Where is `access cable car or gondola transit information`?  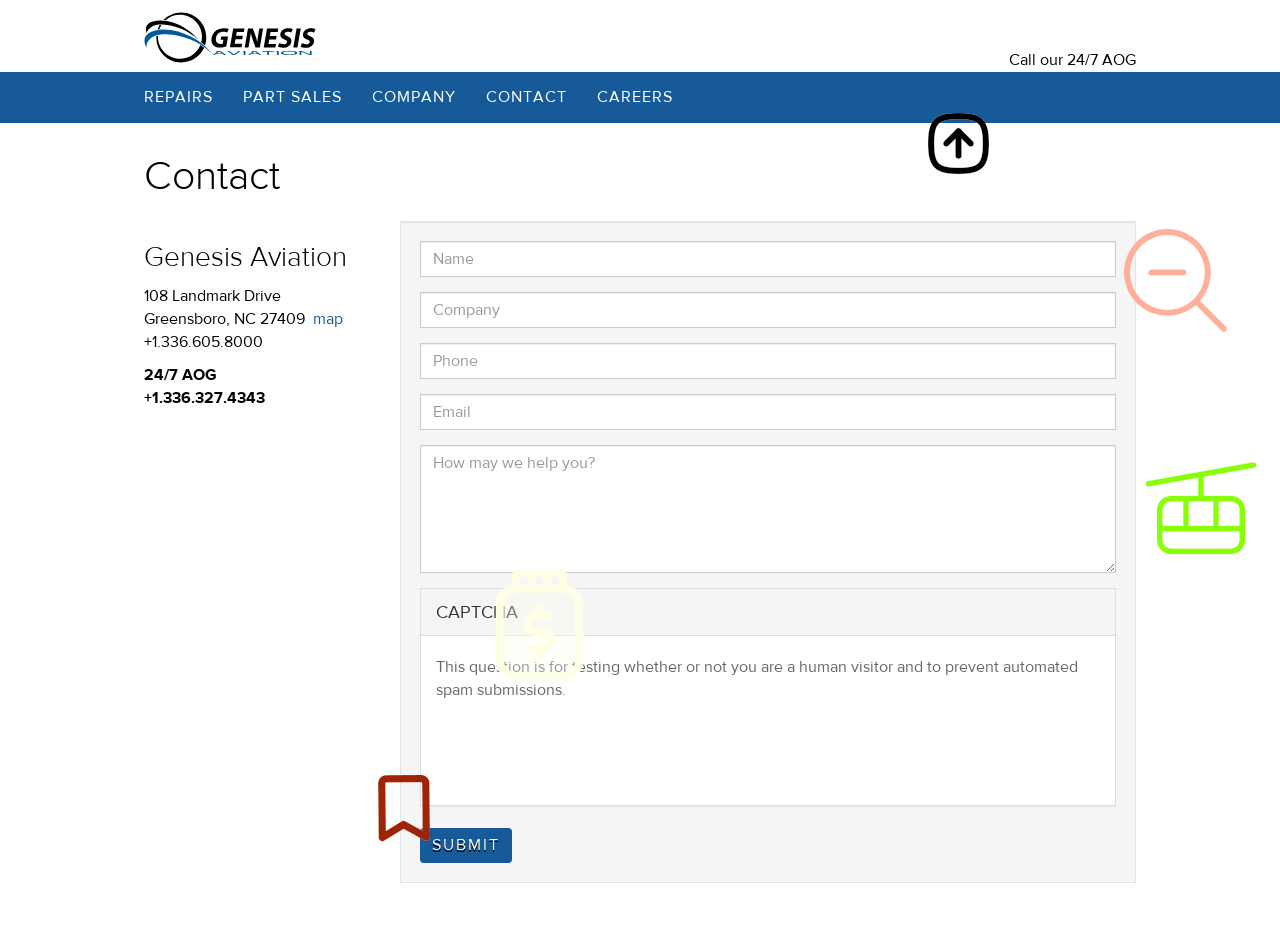 access cable car or gondola transit information is located at coordinates (1201, 510).